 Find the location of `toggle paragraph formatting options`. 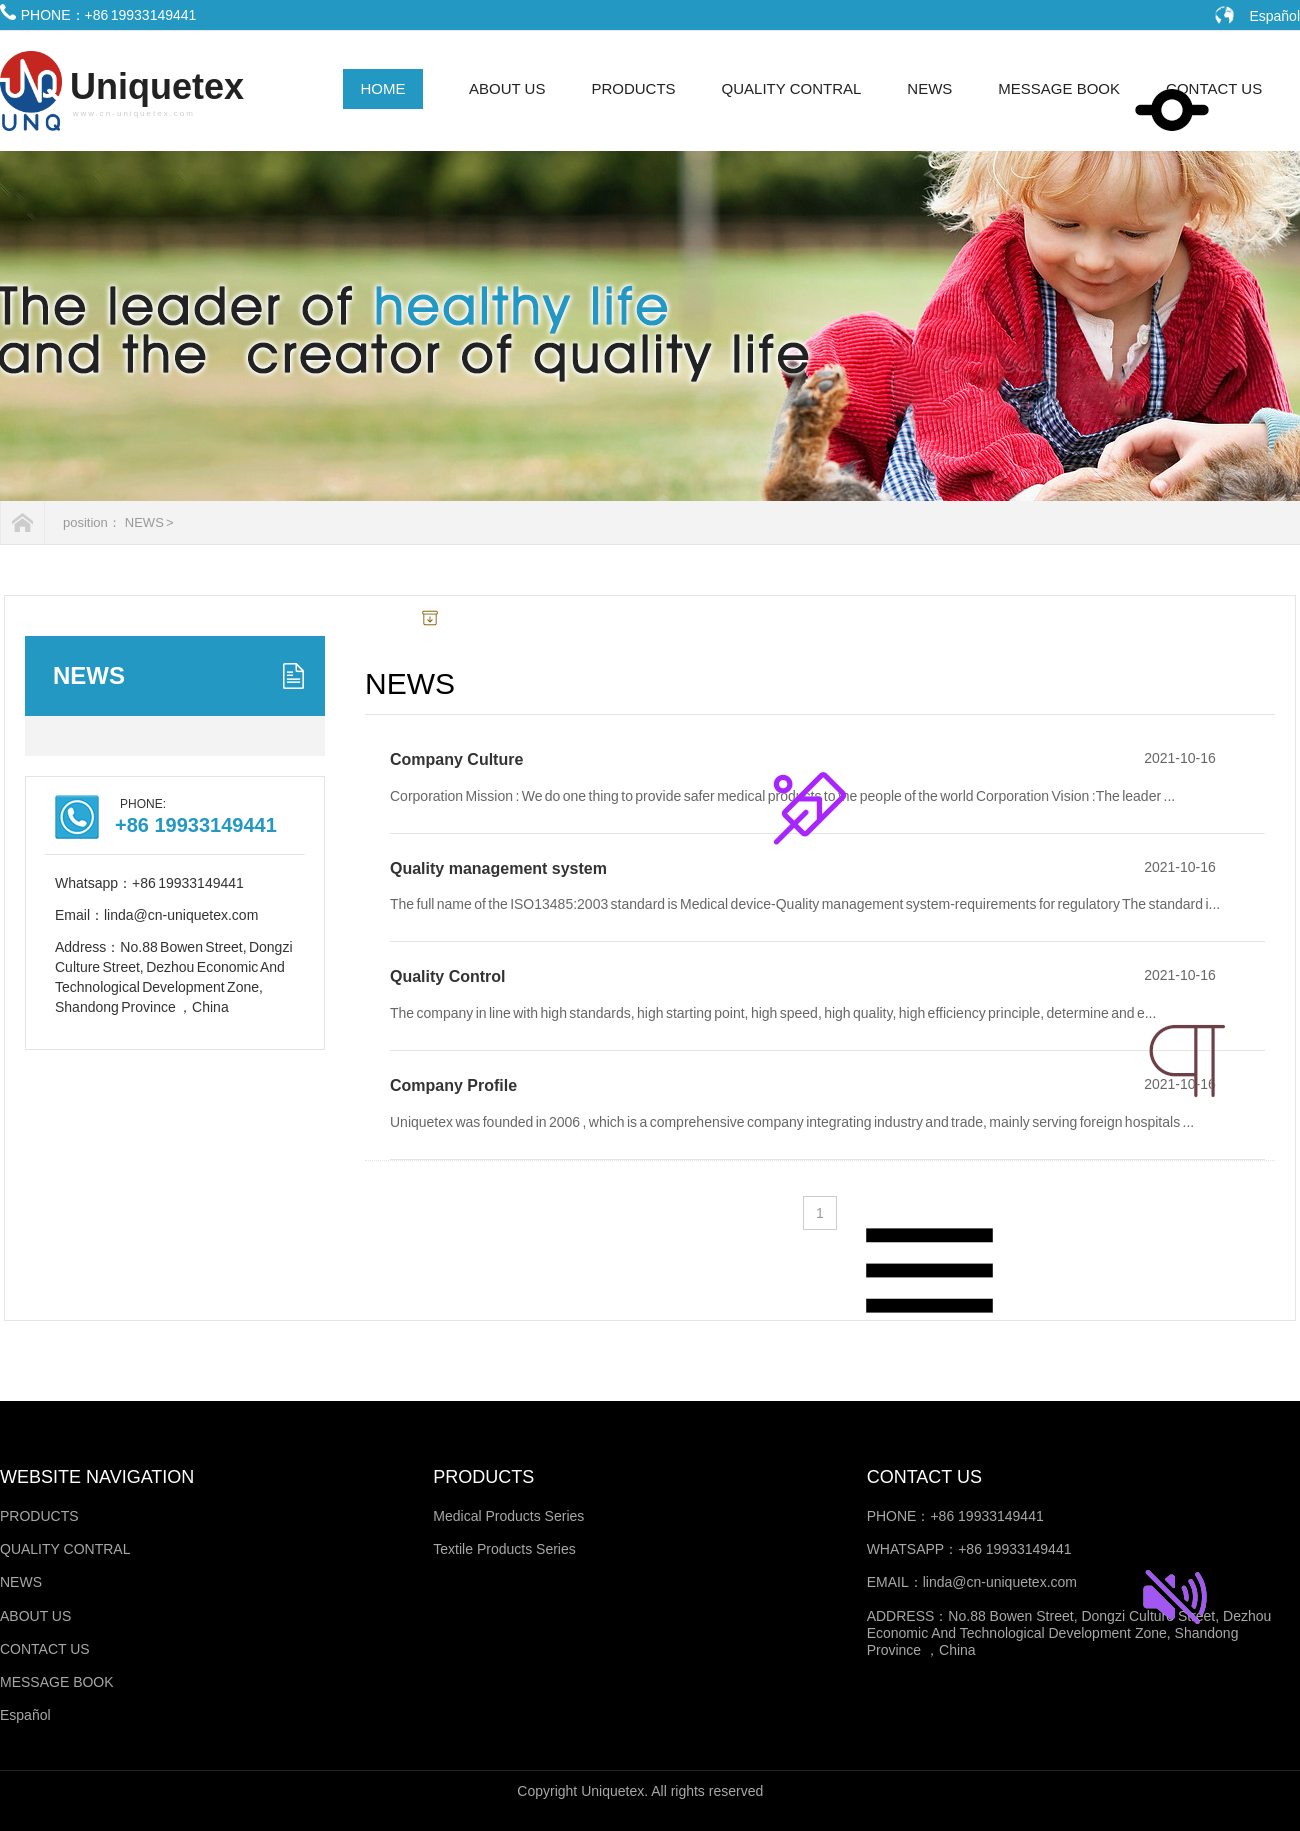

toggle paragraph formatting options is located at coordinates (1189, 1061).